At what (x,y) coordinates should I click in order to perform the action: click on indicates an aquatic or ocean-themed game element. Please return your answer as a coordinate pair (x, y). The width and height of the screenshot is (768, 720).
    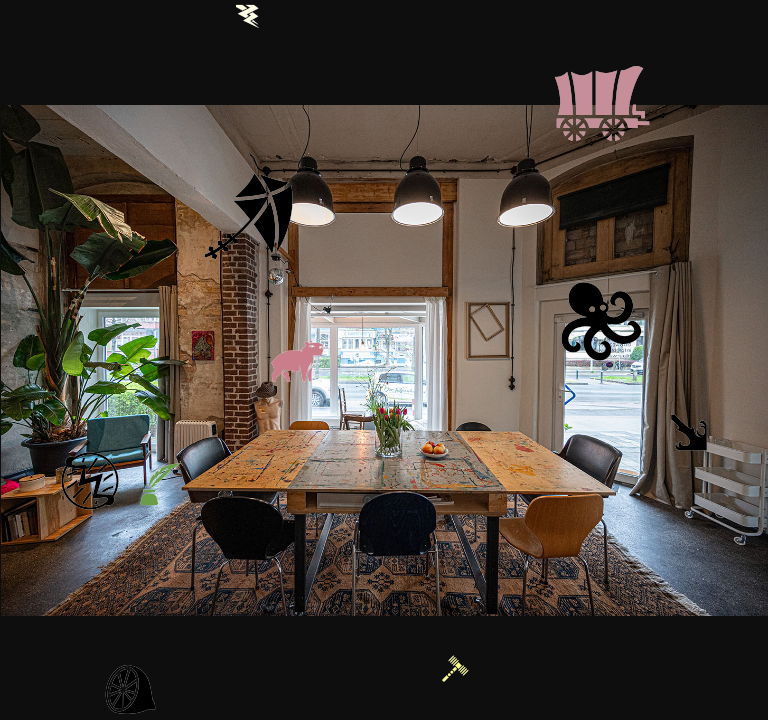
    Looking at the image, I should click on (601, 321).